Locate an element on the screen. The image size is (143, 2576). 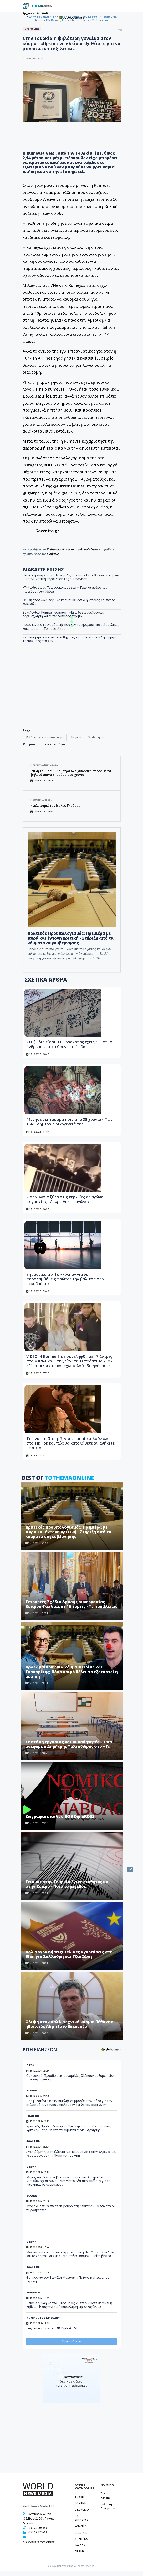
download a file to your device is located at coordinates (130, 1868).